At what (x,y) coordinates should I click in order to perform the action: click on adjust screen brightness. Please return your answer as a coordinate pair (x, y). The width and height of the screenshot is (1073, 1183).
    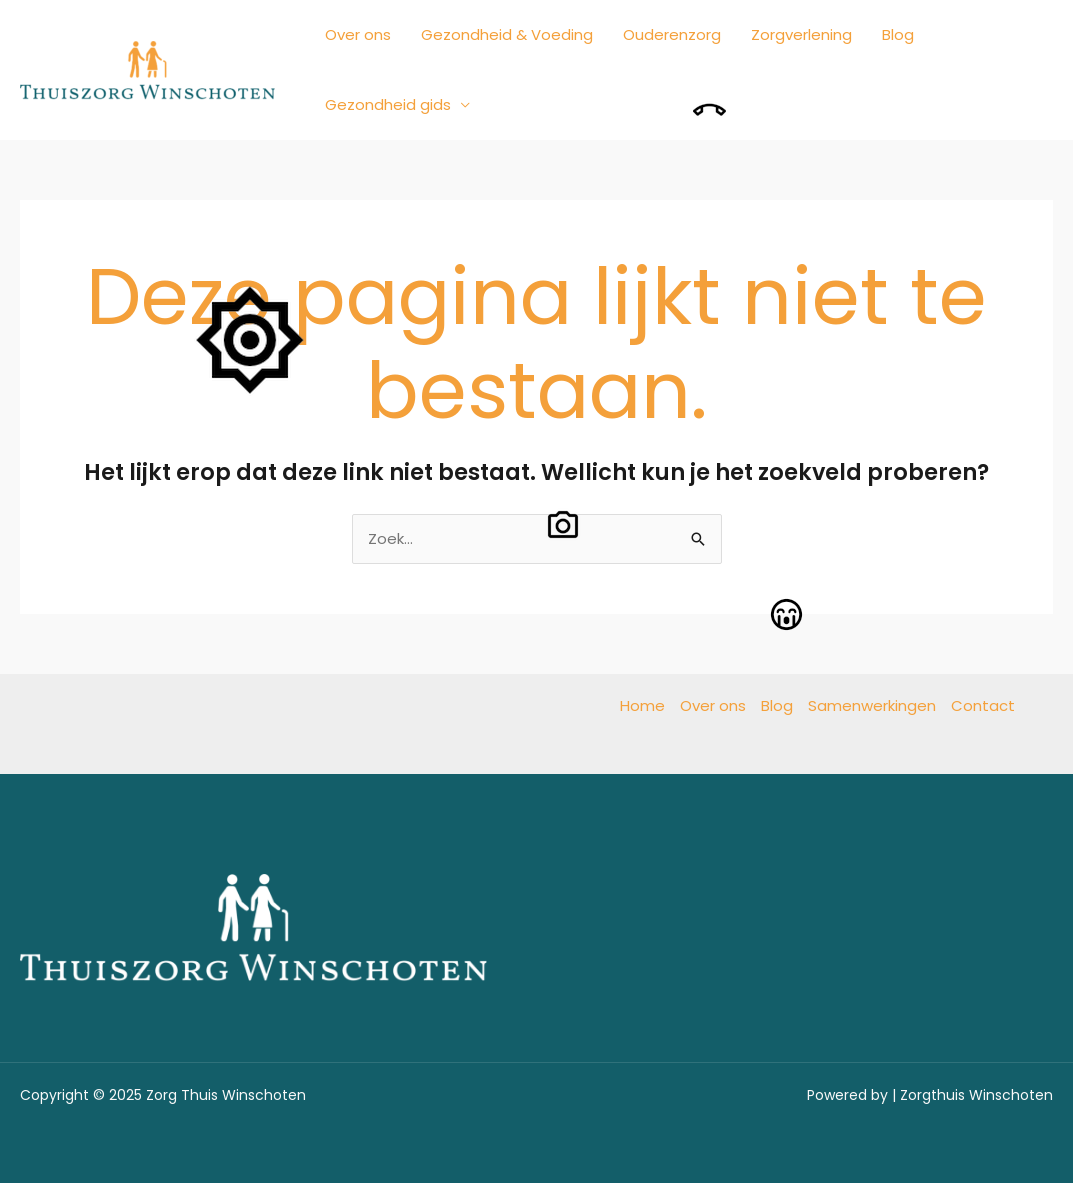
    Looking at the image, I should click on (250, 340).